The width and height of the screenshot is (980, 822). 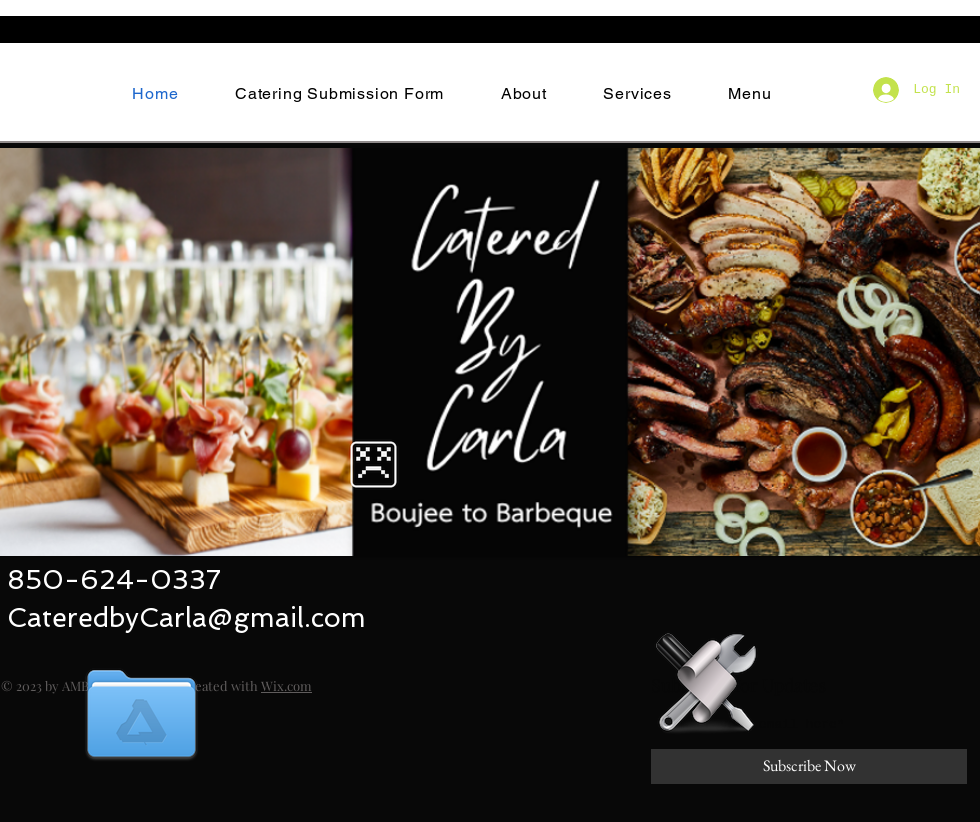 I want to click on system crash or error report notification, so click(x=373, y=464).